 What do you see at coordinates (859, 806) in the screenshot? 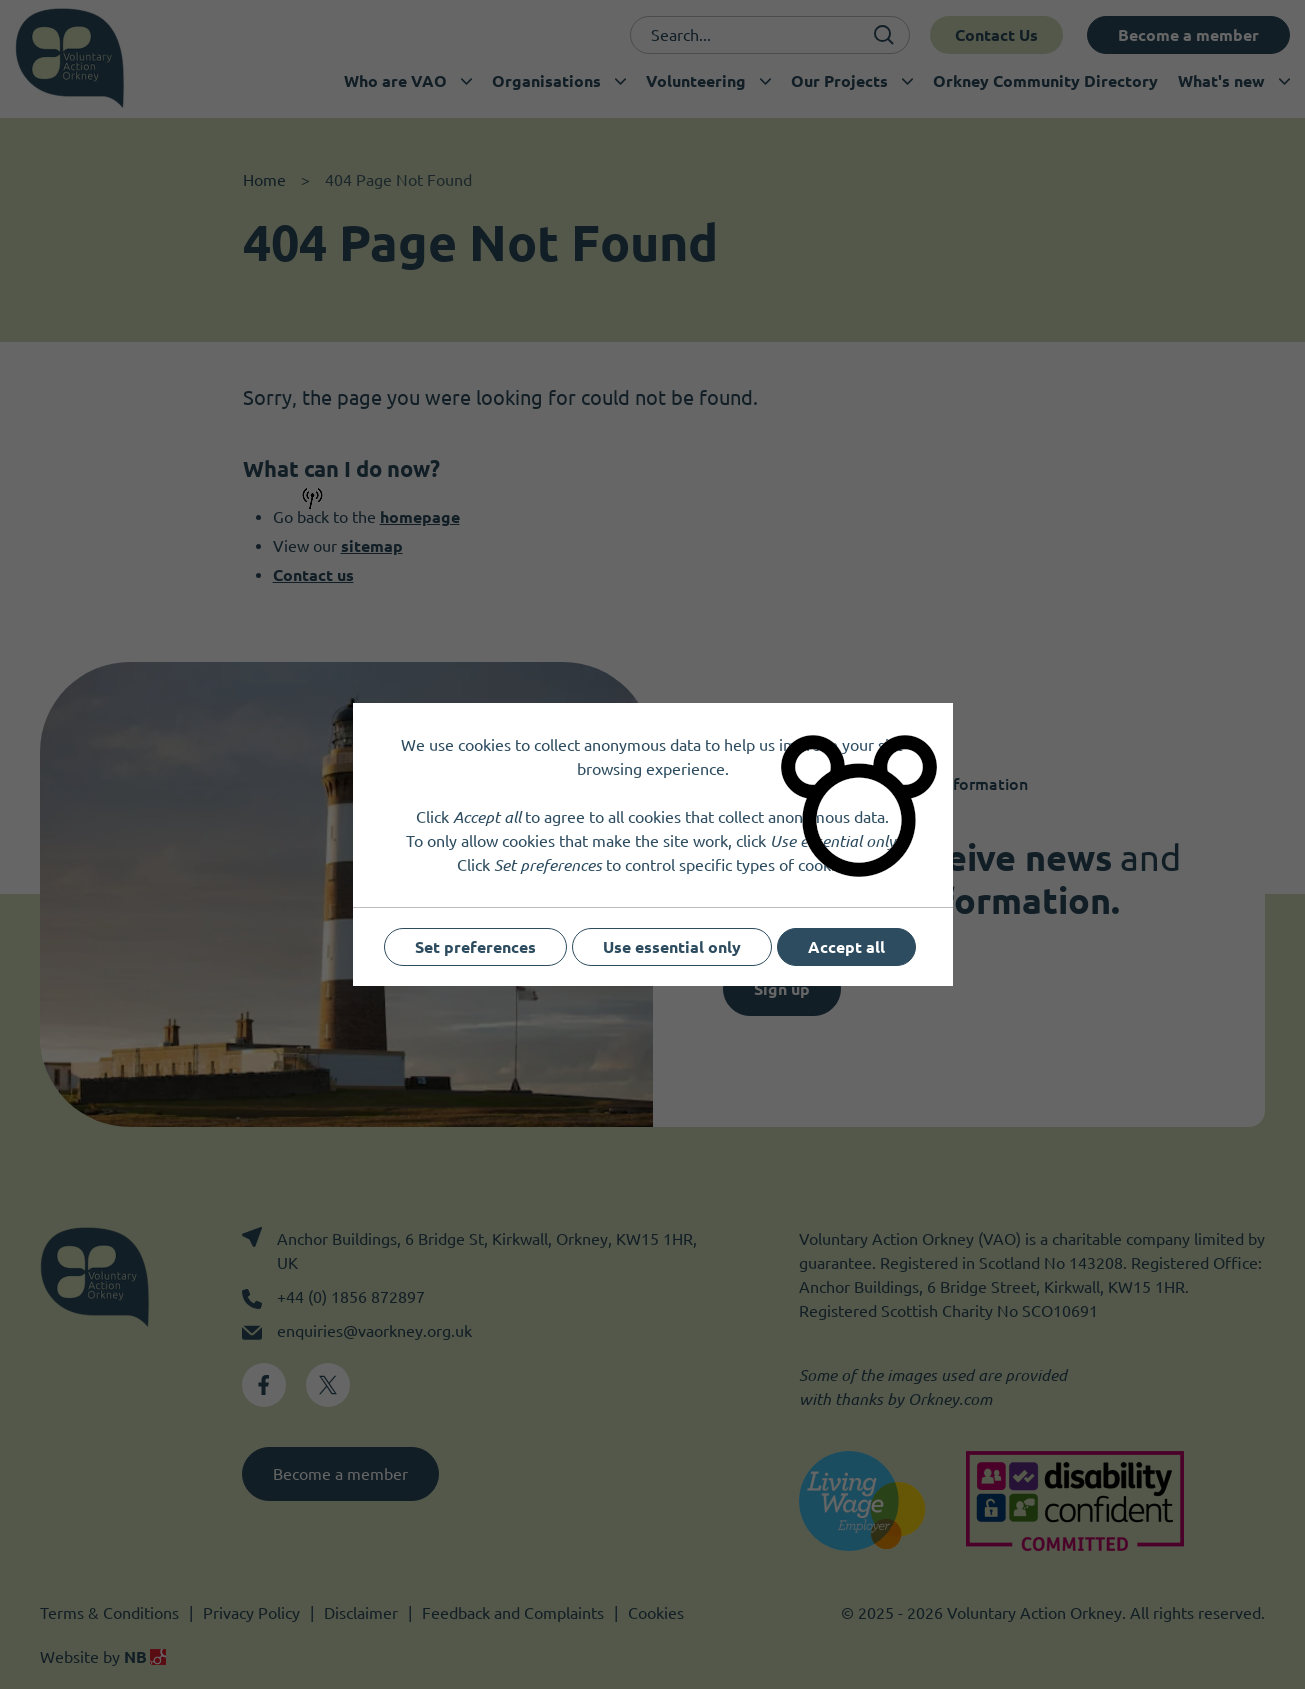
I see `access Disney account or profile` at bounding box center [859, 806].